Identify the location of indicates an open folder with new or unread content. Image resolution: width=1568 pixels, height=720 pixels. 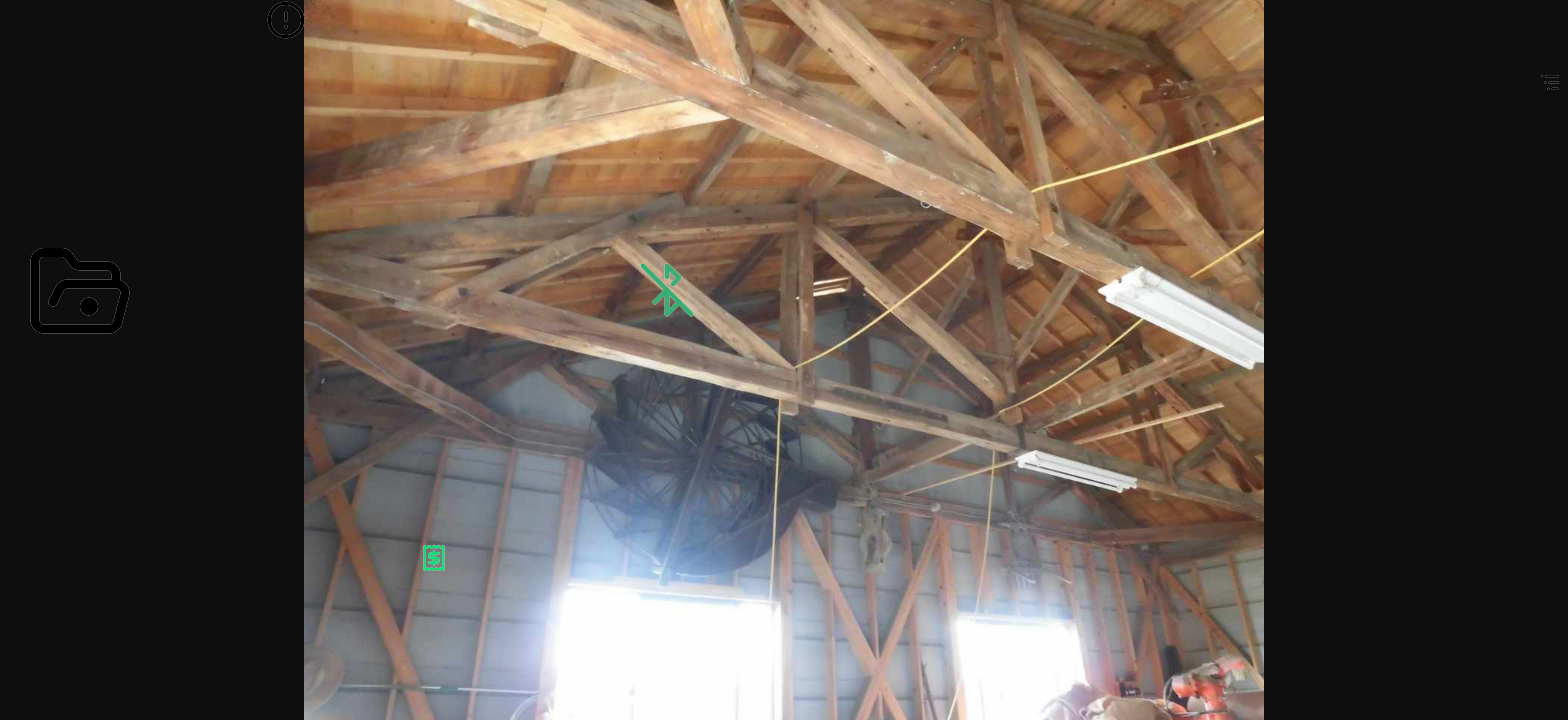
(80, 293).